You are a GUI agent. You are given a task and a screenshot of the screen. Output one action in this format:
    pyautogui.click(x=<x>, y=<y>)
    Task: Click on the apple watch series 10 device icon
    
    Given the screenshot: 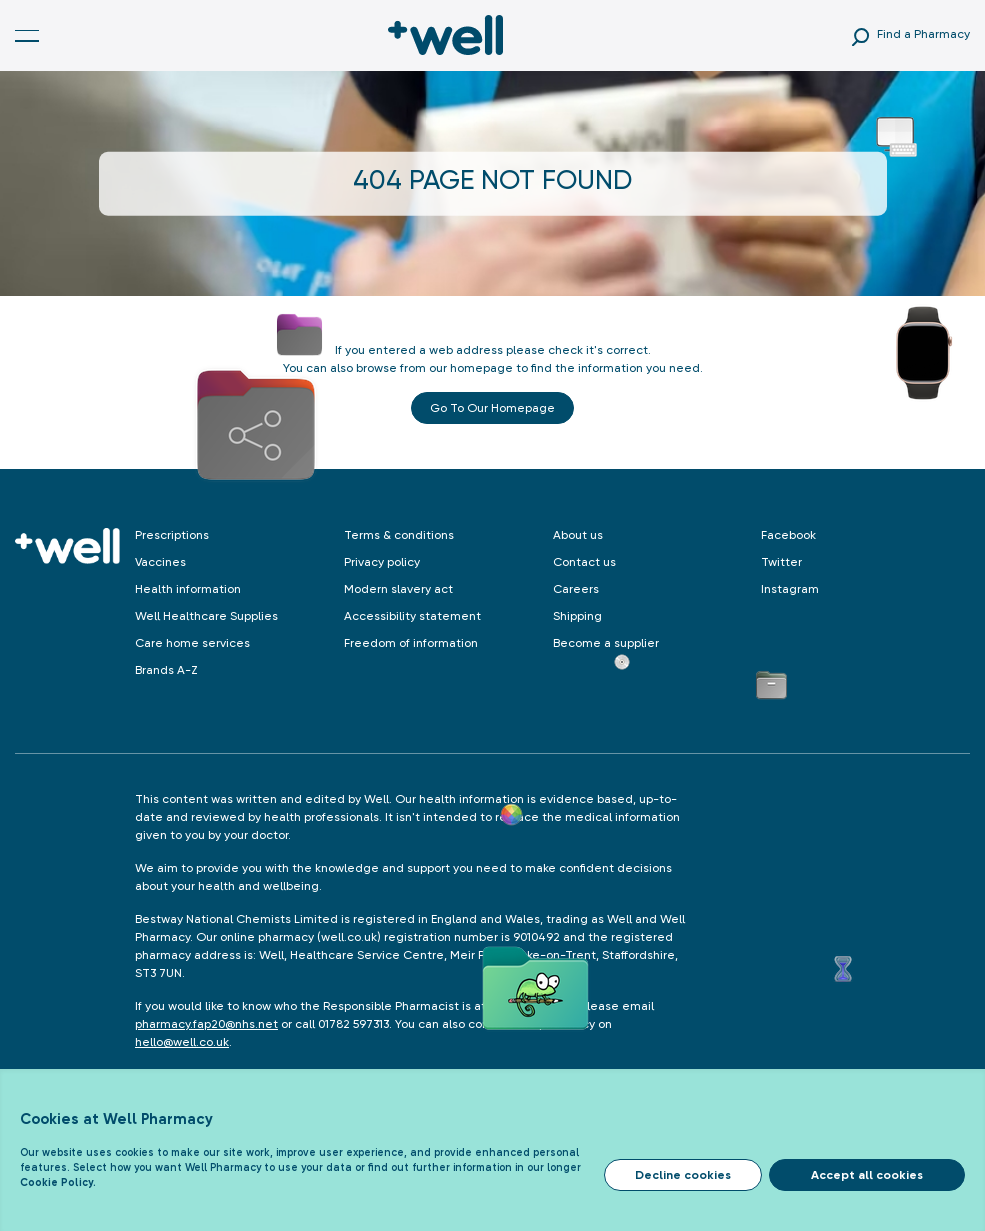 What is the action you would take?
    pyautogui.click(x=923, y=353)
    